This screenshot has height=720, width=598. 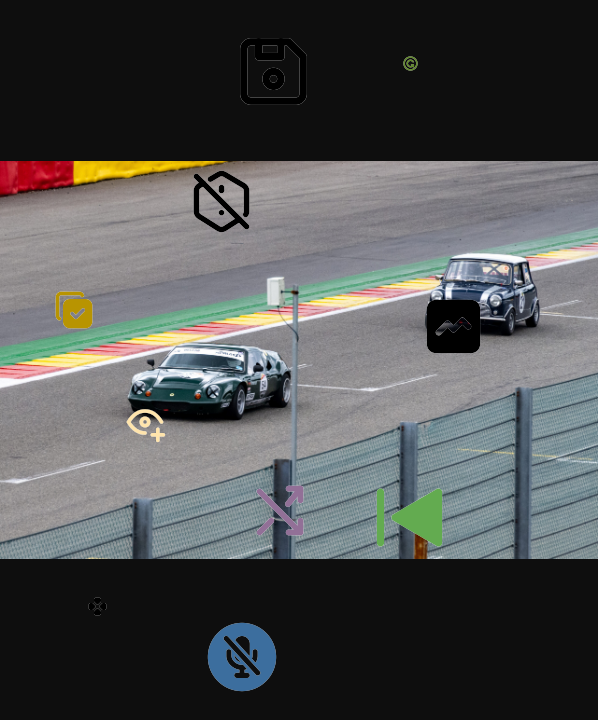 I want to click on toggle between two states or options, so click(x=280, y=512).